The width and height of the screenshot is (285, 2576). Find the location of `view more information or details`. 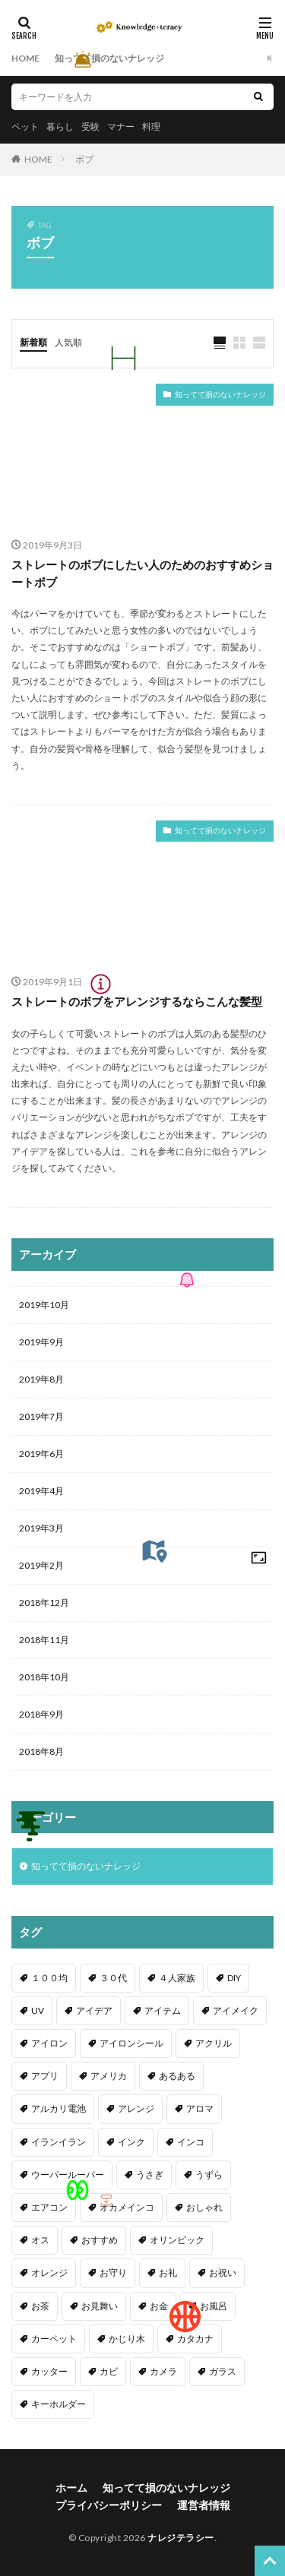

view more information or details is located at coordinates (101, 985).